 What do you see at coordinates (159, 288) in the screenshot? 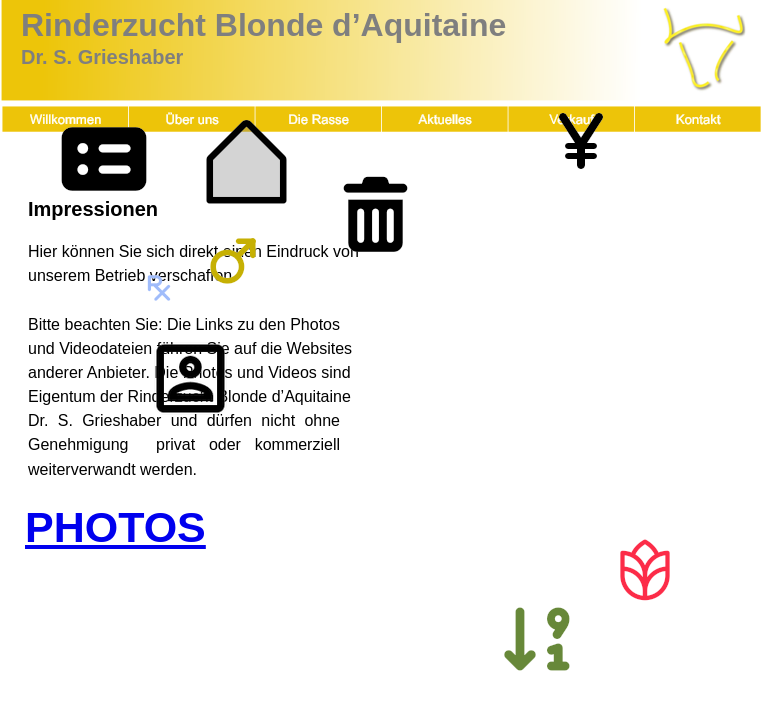
I see `view prescription details` at bounding box center [159, 288].